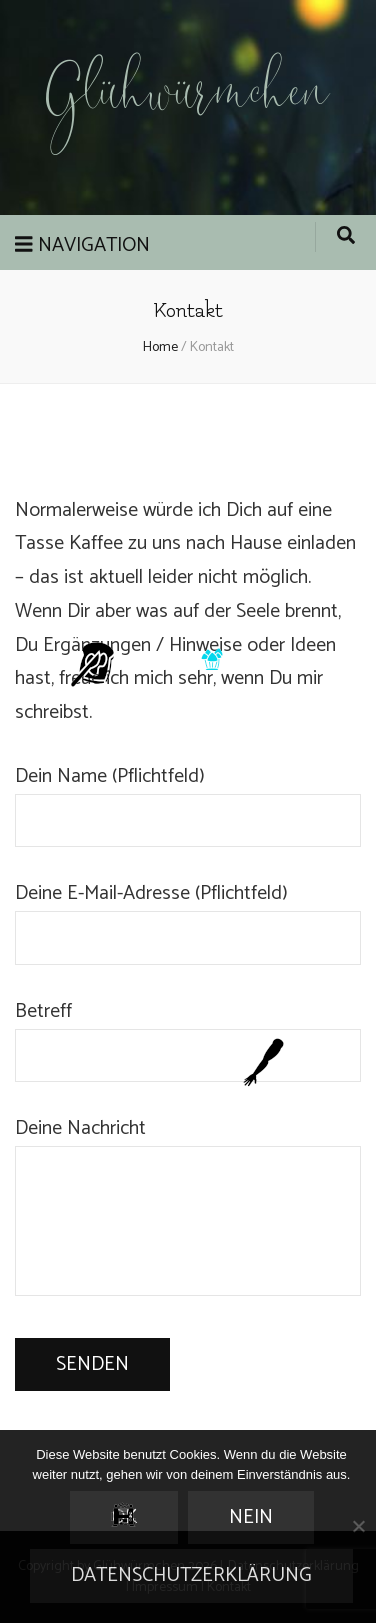 The width and height of the screenshot is (376, 1623). I want to click on breakfast or food-related game item, so click(92, 664).